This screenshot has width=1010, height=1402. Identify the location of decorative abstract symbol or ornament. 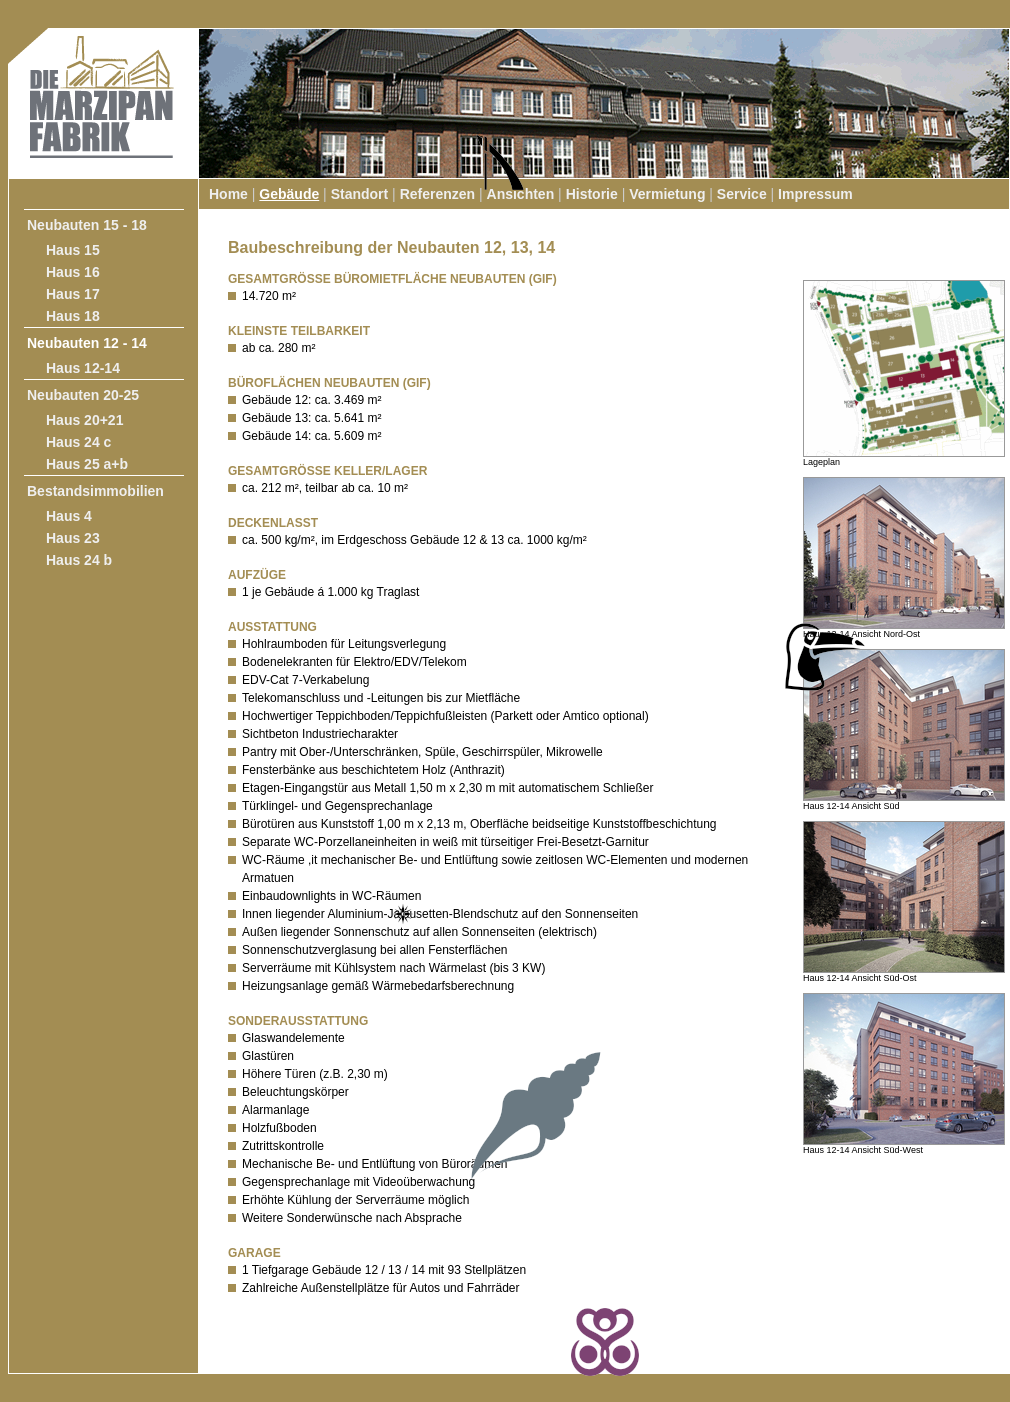
(605, 1342).